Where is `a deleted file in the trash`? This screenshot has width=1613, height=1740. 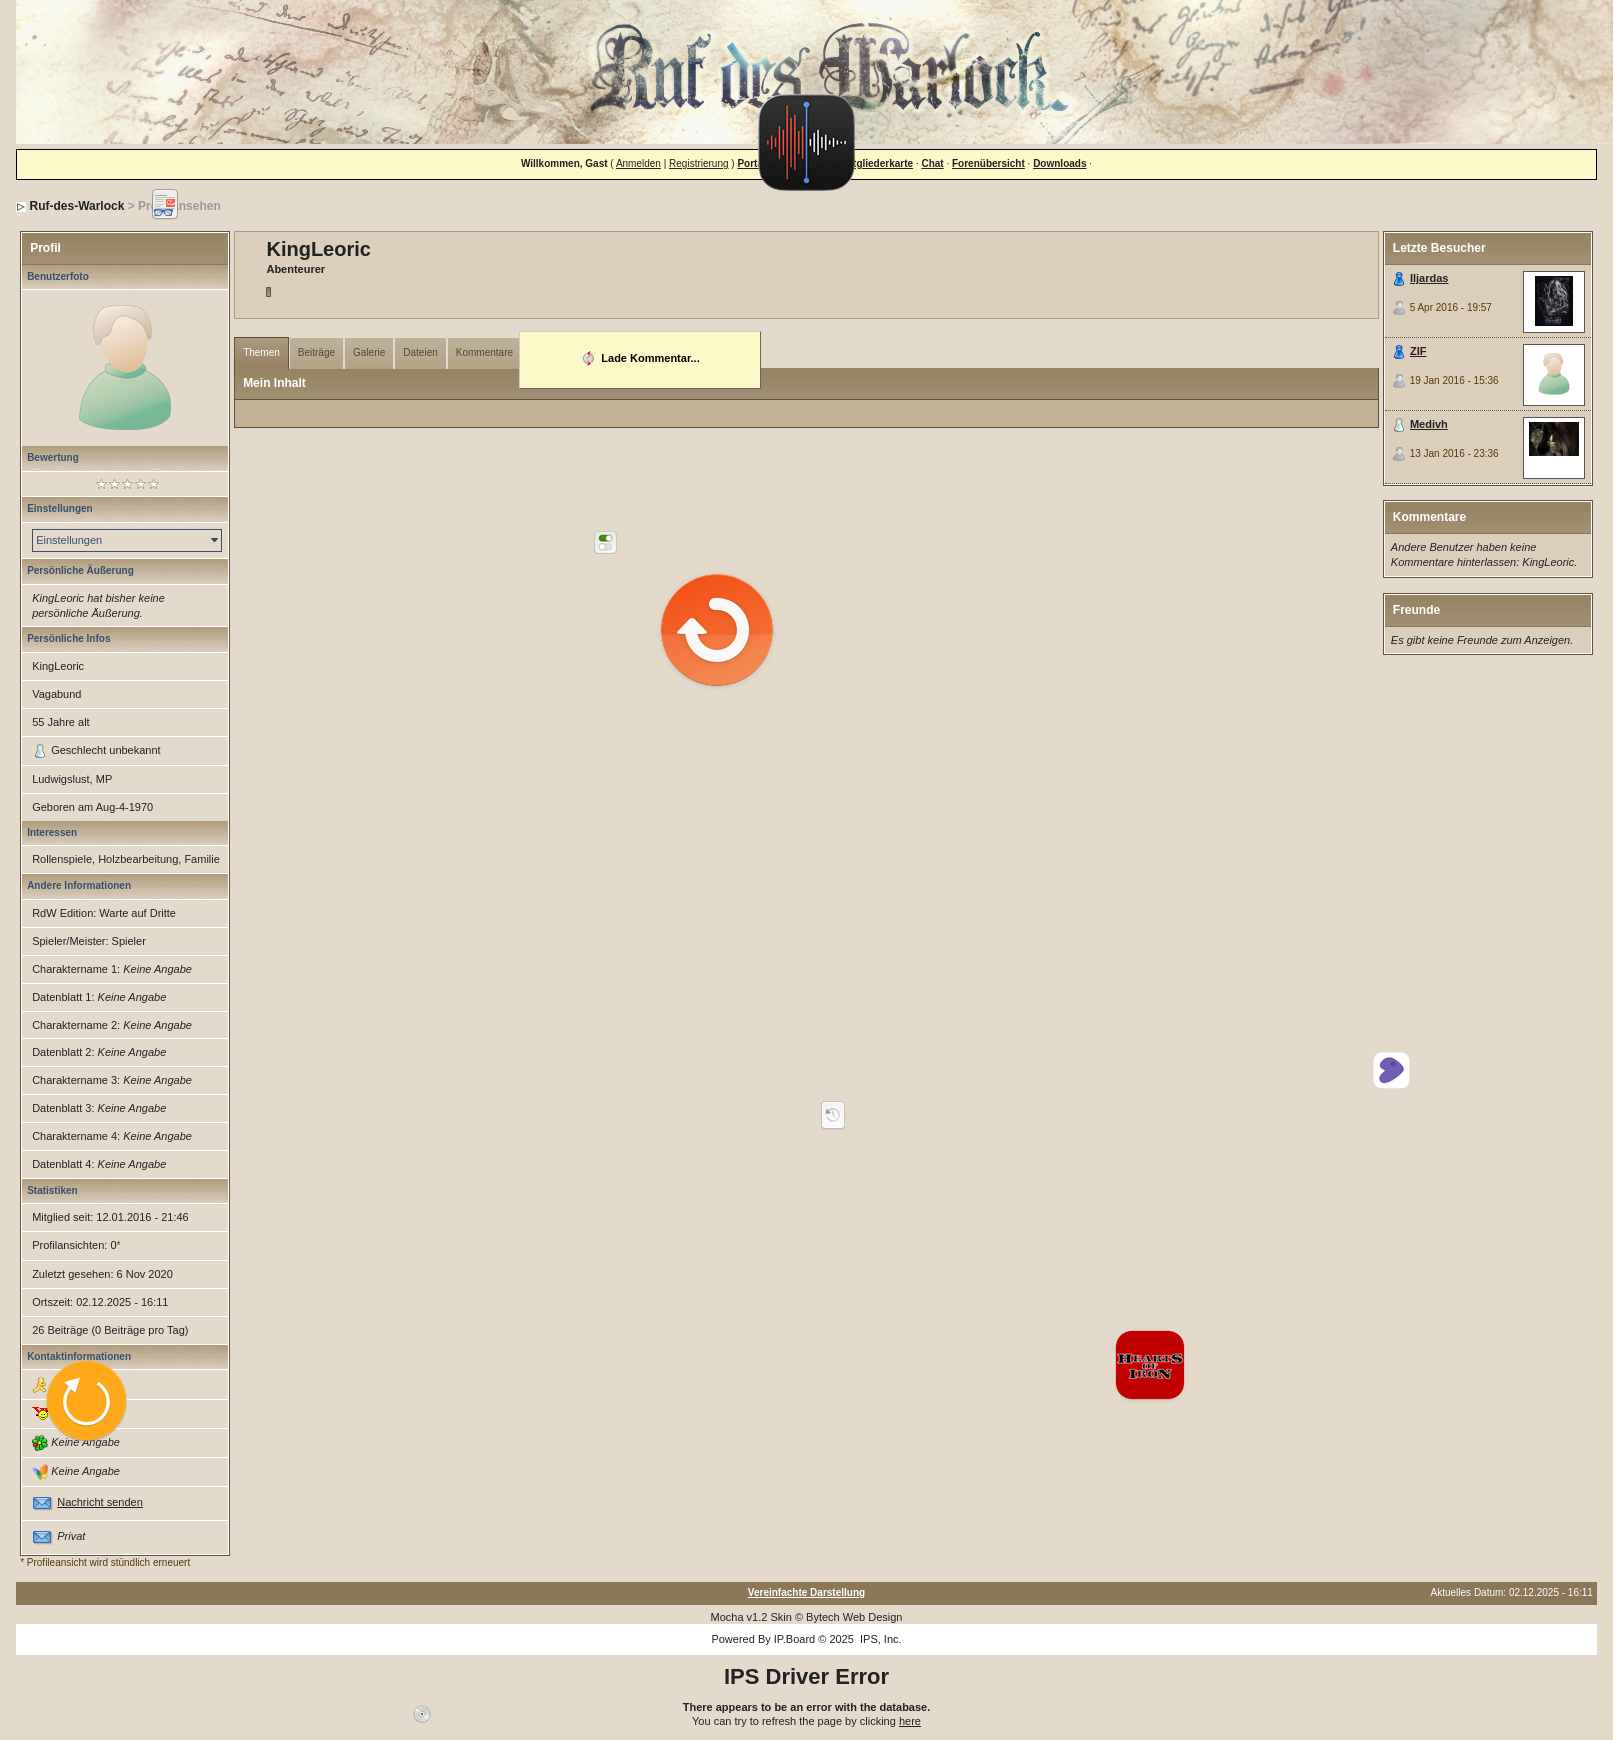 a deleted file in the trash is located at coordinates (833, 1115).